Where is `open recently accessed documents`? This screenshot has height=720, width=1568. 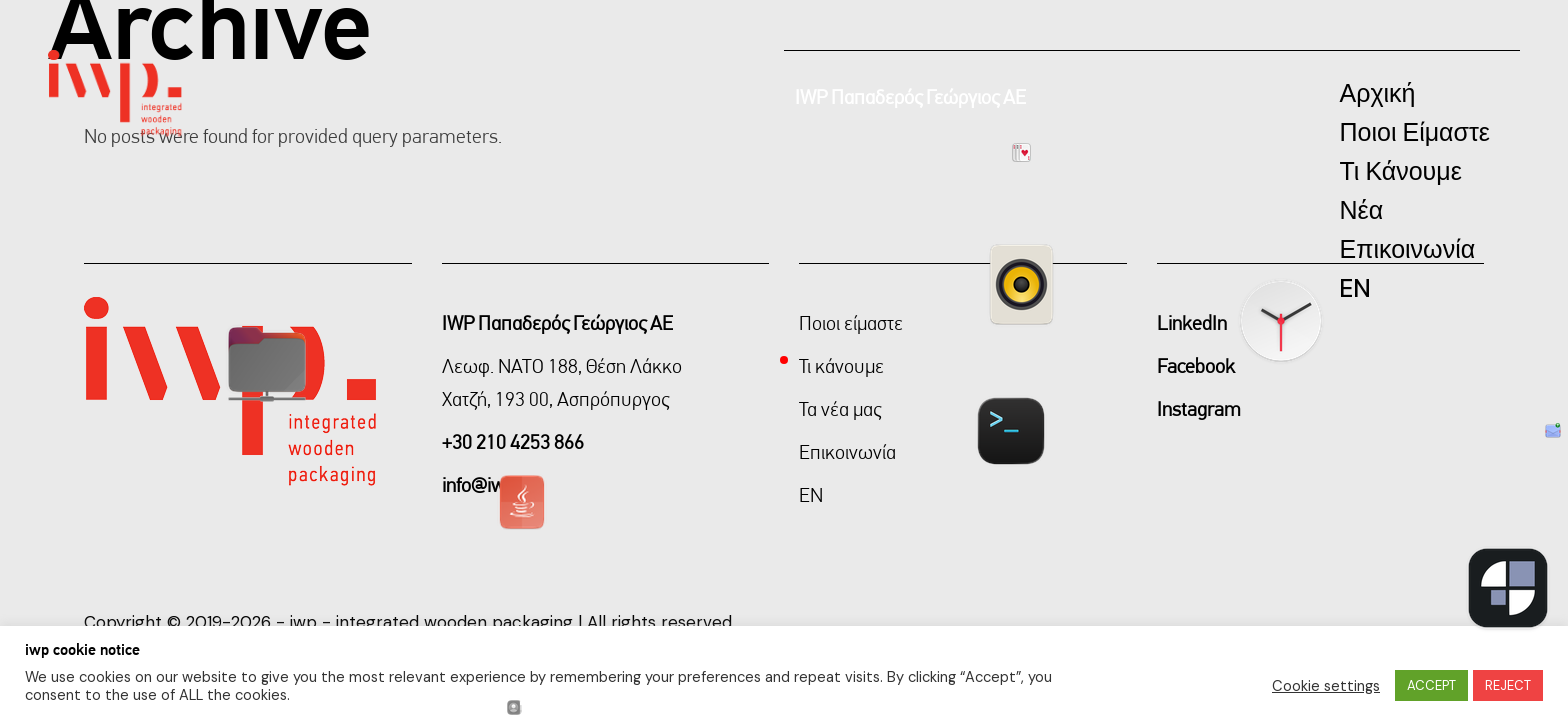 open recently accessed documents is located at coordinates (1281, 321).